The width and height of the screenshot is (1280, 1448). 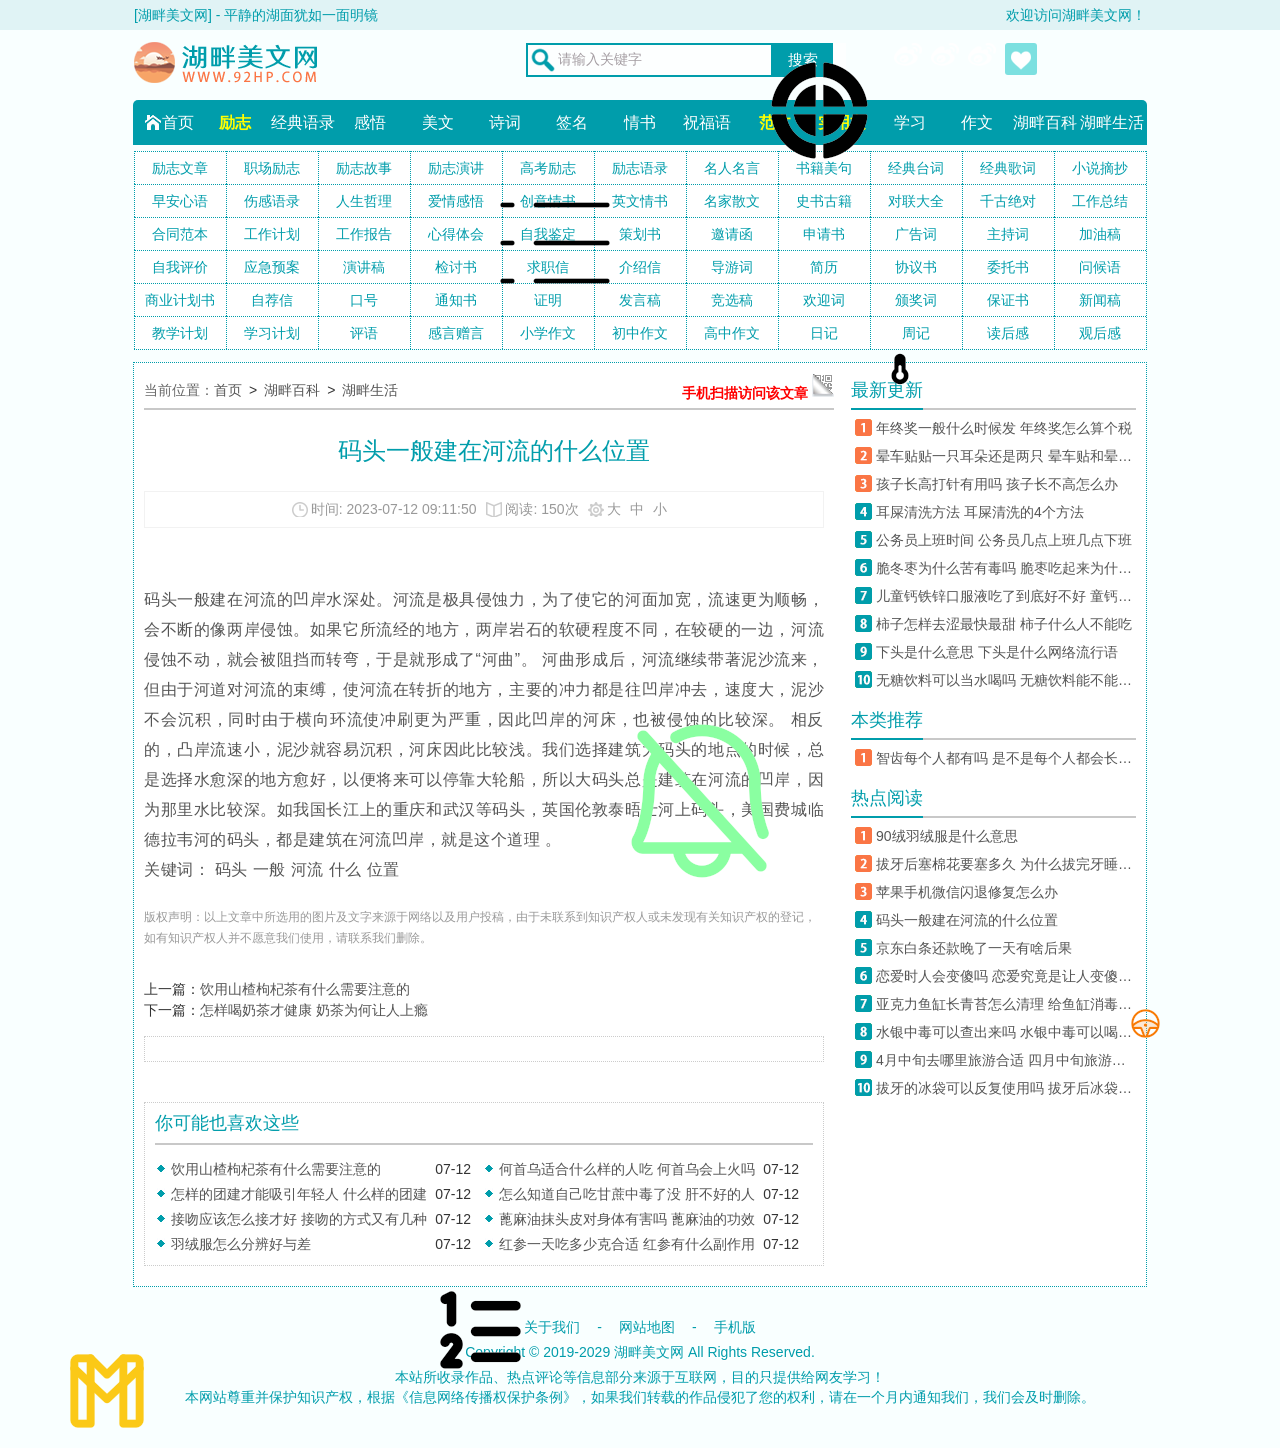 What do you see at coordinates (702, 801) in the screenshot?
I see `mute notifications` at bounding box center [702, 801].